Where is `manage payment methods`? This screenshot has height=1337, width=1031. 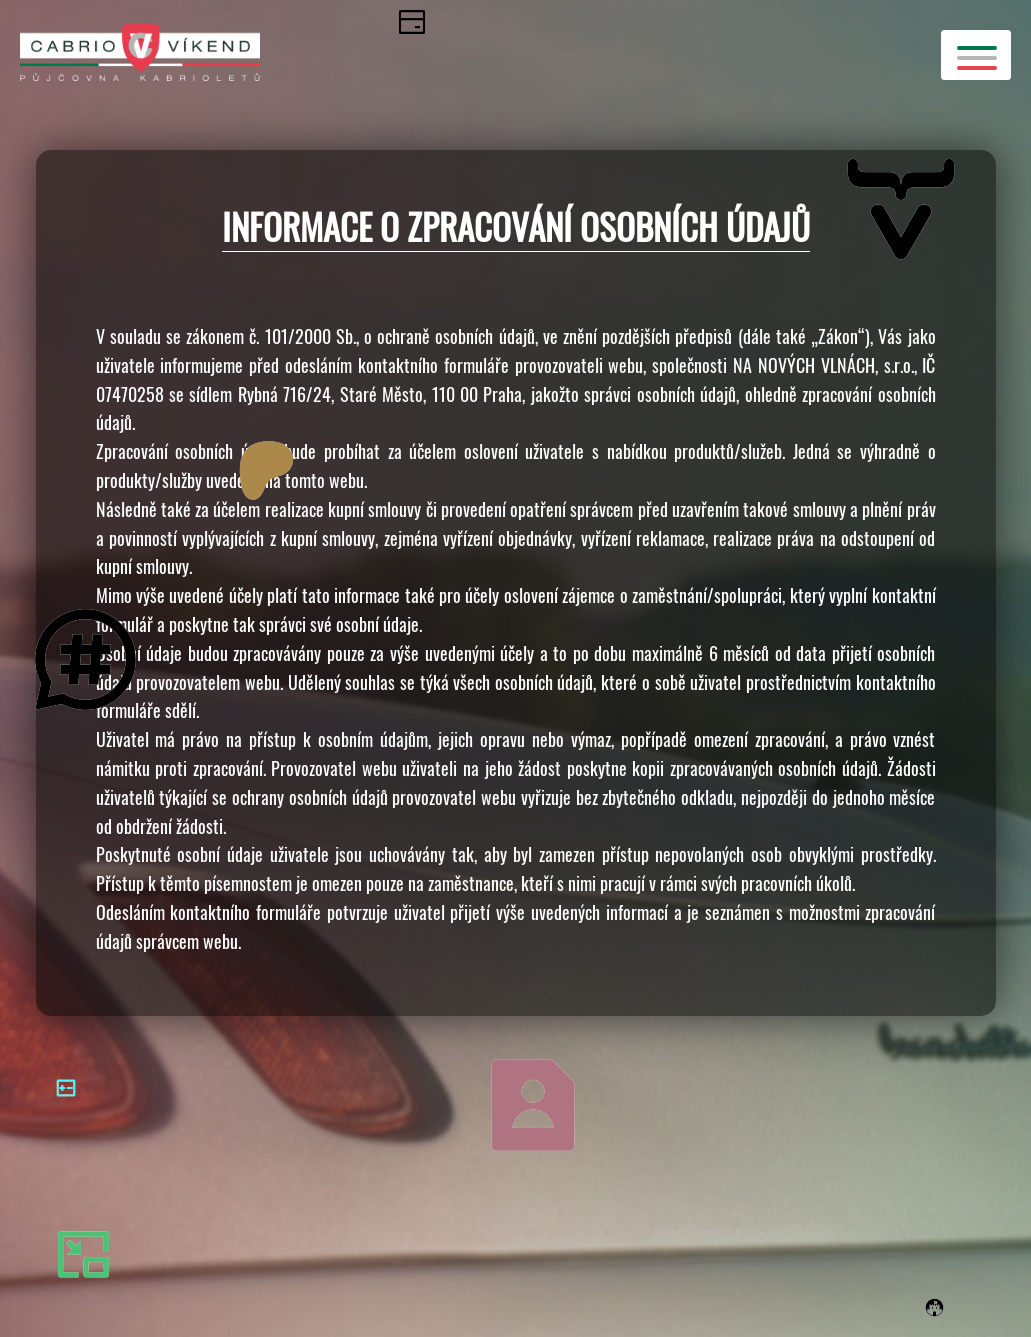 manage payment methods is located at coordinates (412, 22).